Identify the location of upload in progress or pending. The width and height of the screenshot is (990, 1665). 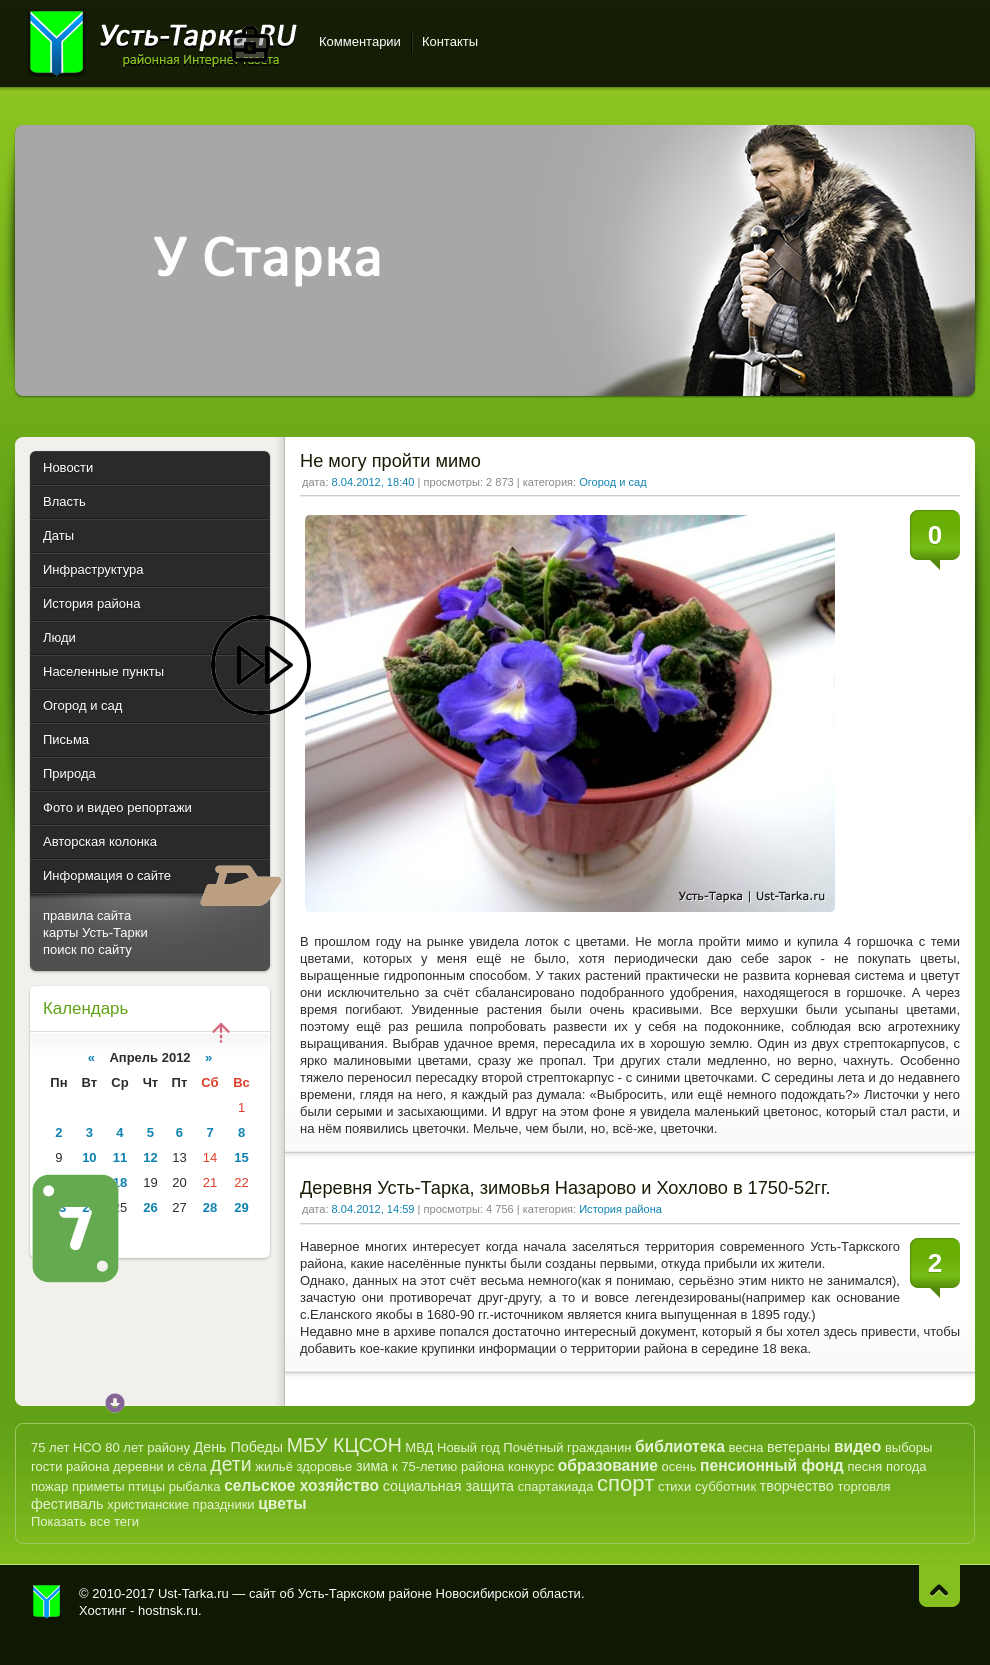
(221, 1033).